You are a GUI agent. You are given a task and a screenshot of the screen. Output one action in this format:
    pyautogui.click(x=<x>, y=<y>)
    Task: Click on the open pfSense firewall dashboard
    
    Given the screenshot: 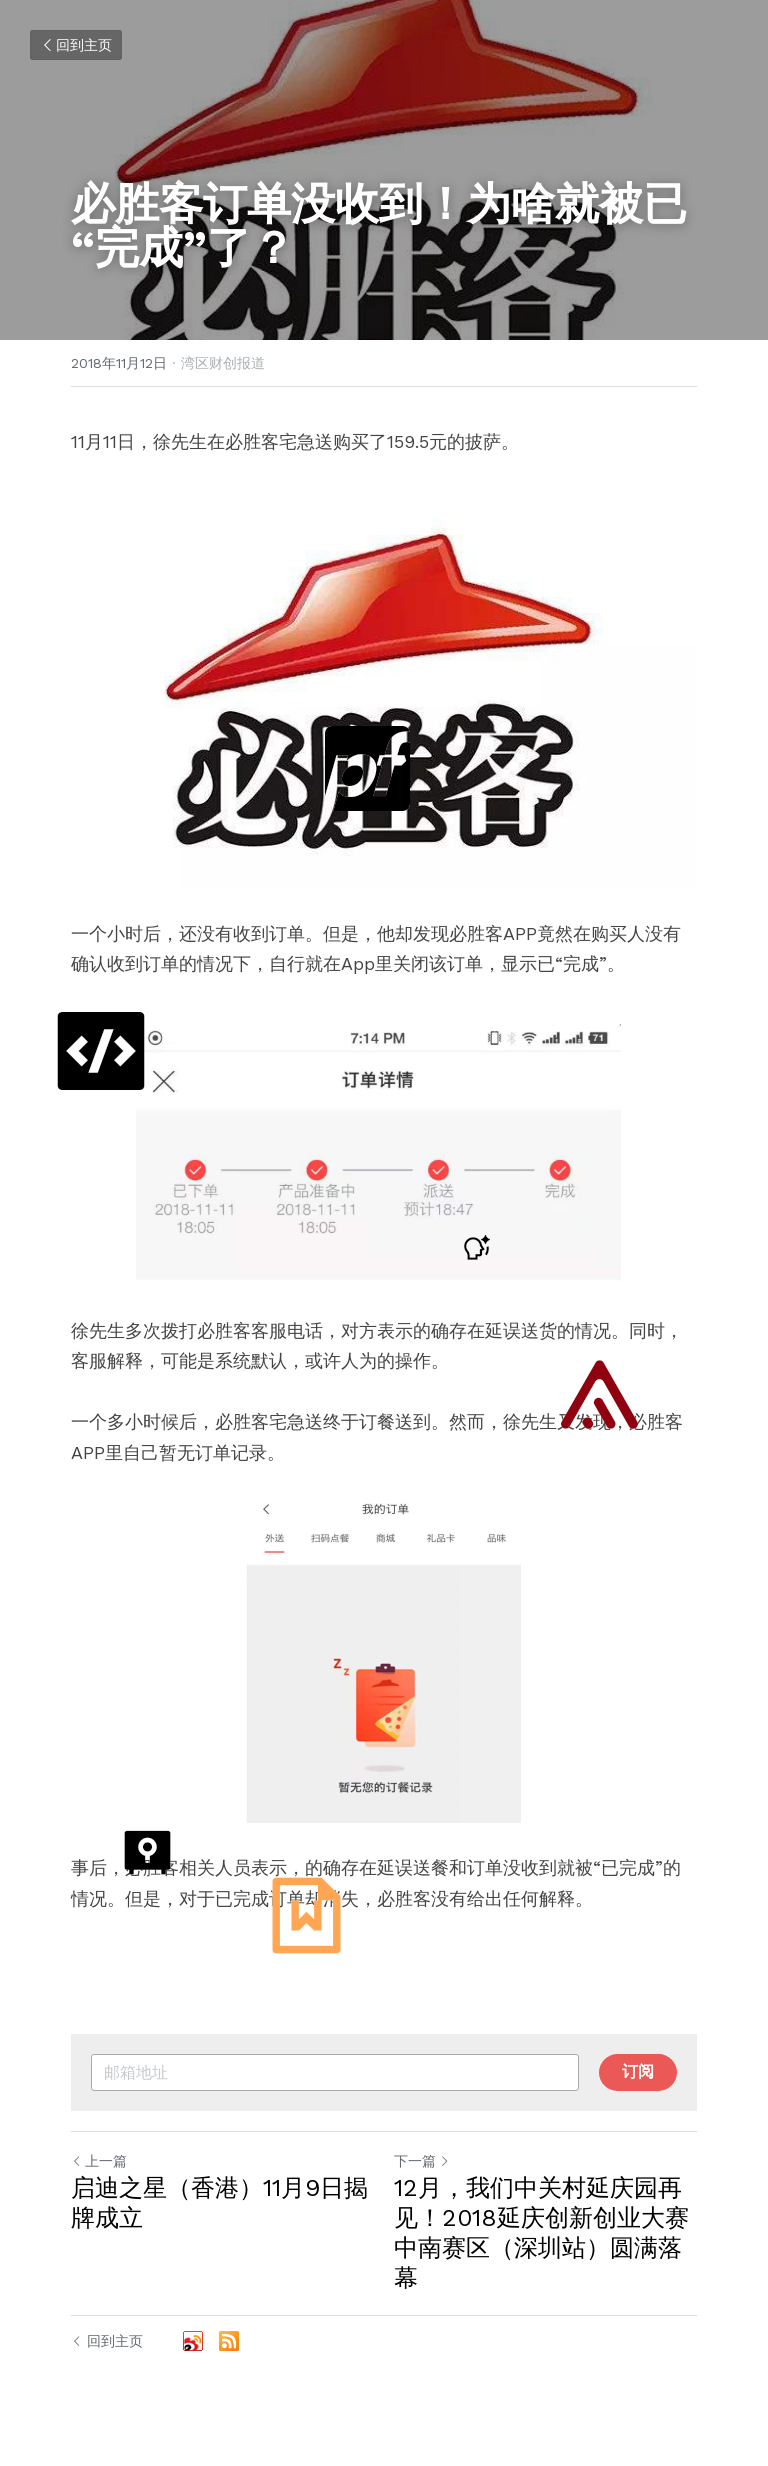 What is the action you would take?
    pyautogui.click(x=367, y=768)
    